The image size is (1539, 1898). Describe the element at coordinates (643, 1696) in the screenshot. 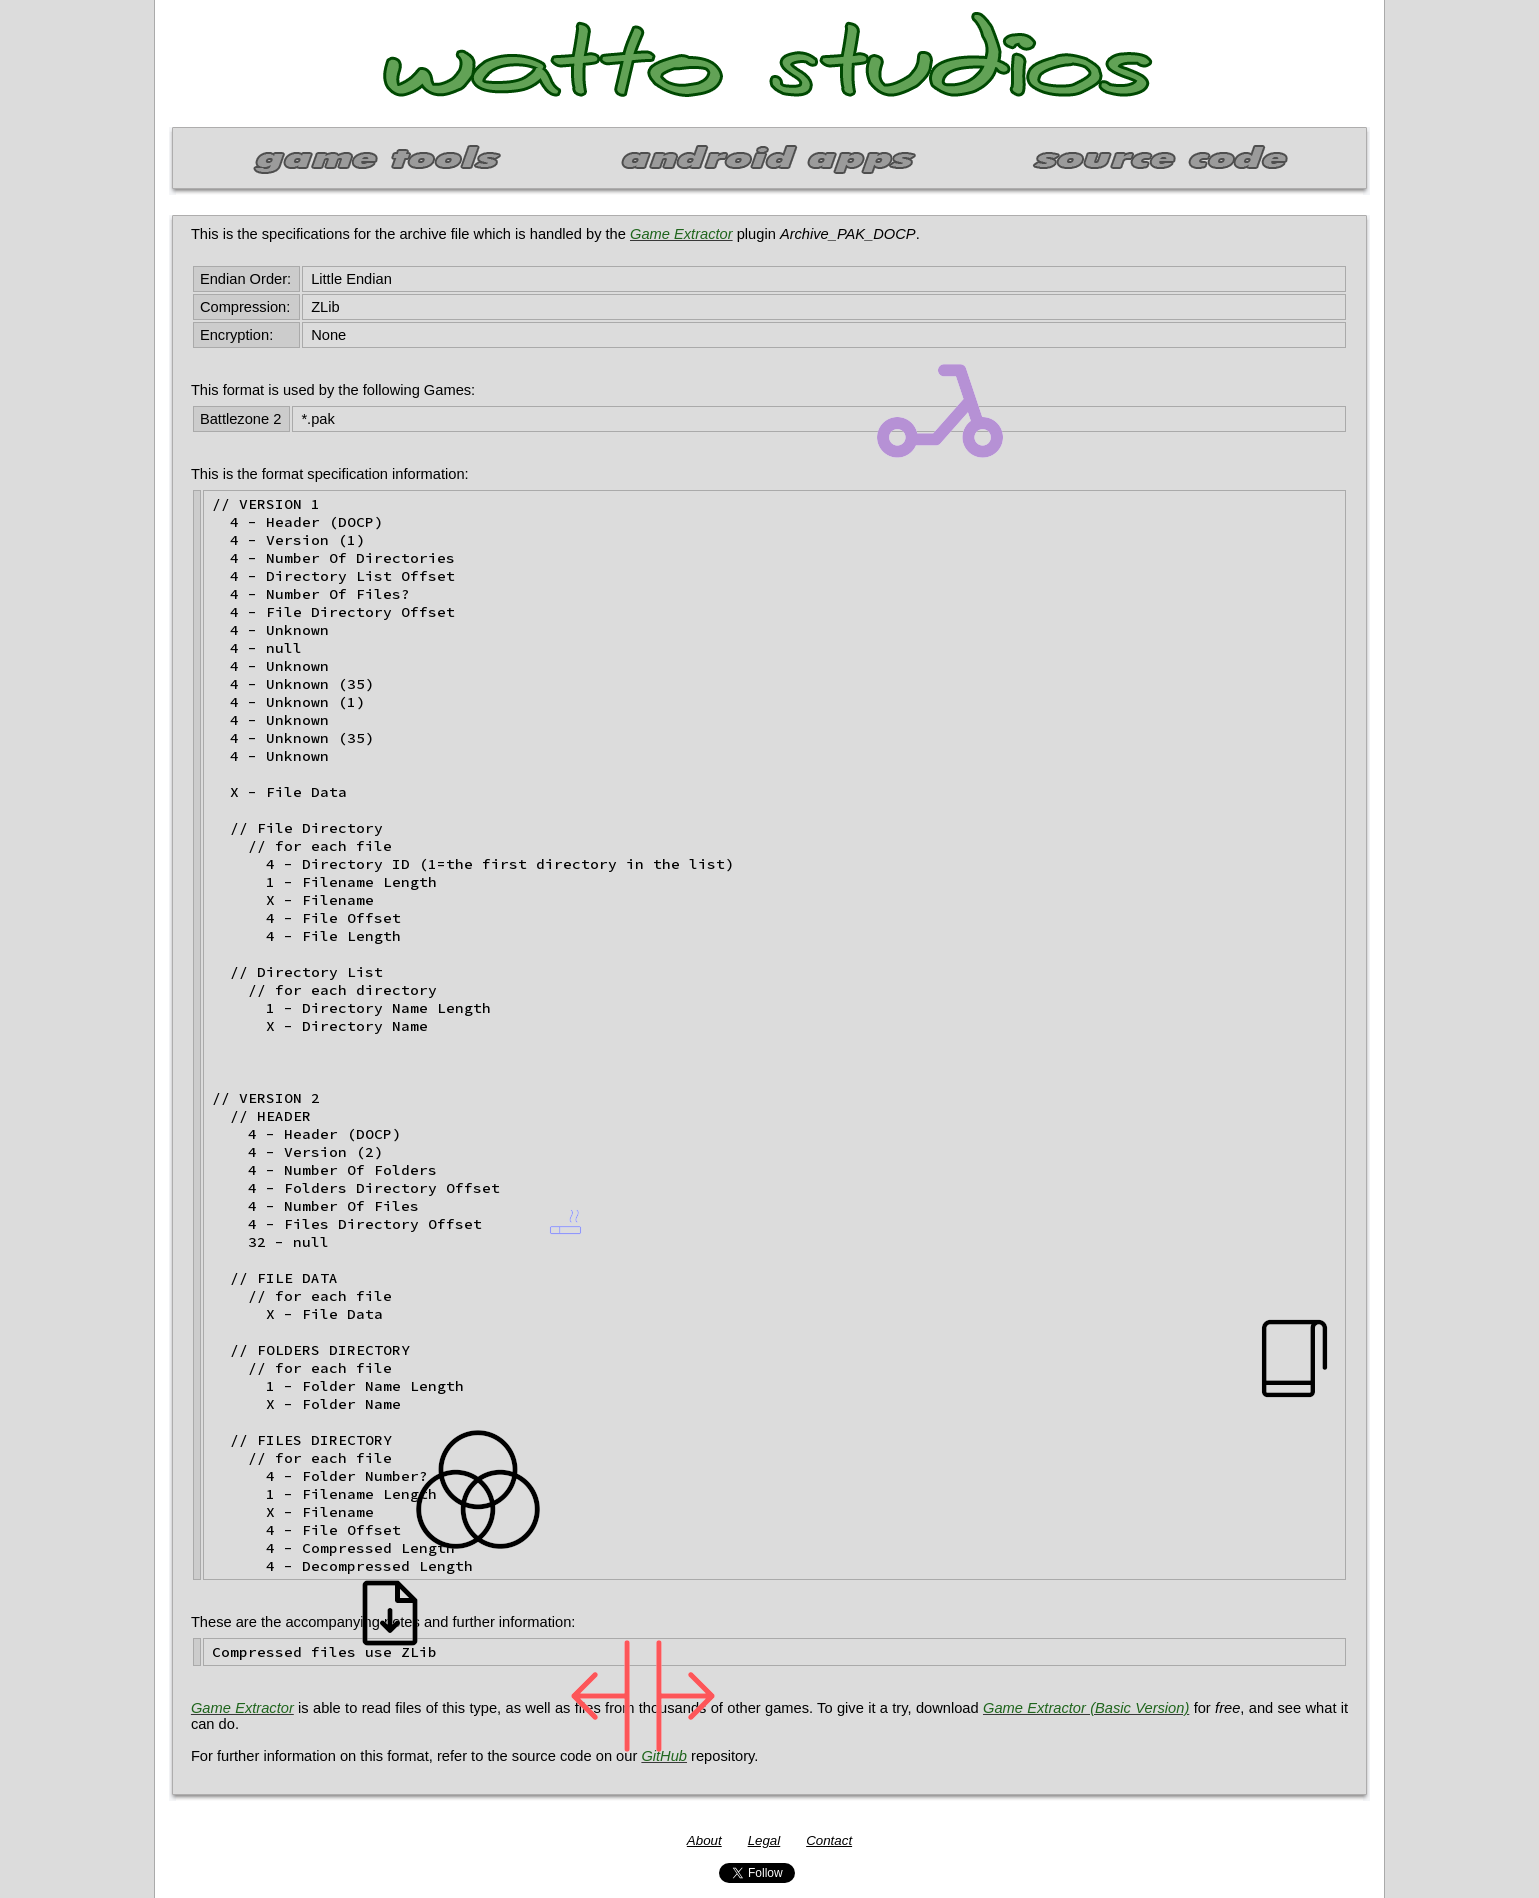

I see `split view horizontally` at that location.